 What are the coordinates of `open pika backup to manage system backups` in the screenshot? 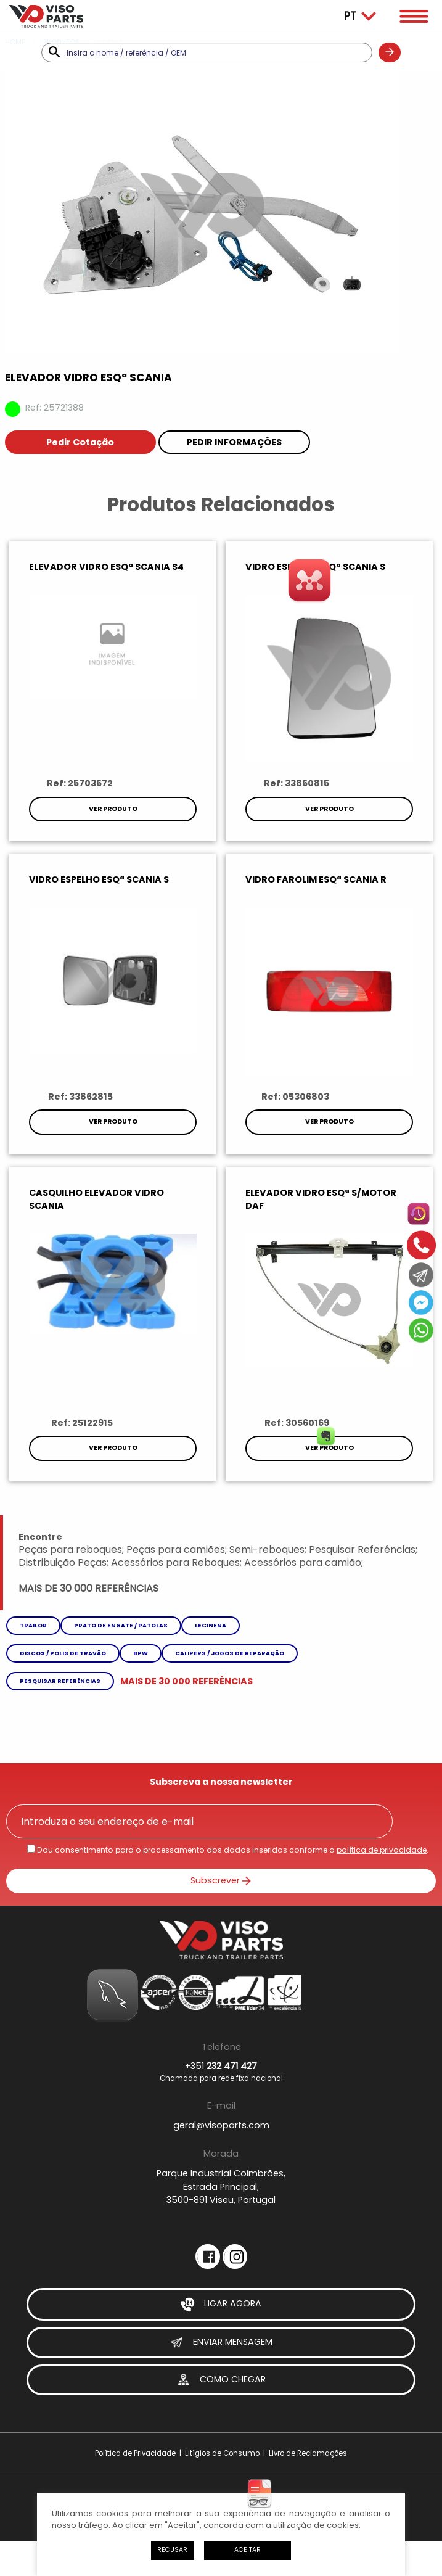 It's located at (419, 1214).